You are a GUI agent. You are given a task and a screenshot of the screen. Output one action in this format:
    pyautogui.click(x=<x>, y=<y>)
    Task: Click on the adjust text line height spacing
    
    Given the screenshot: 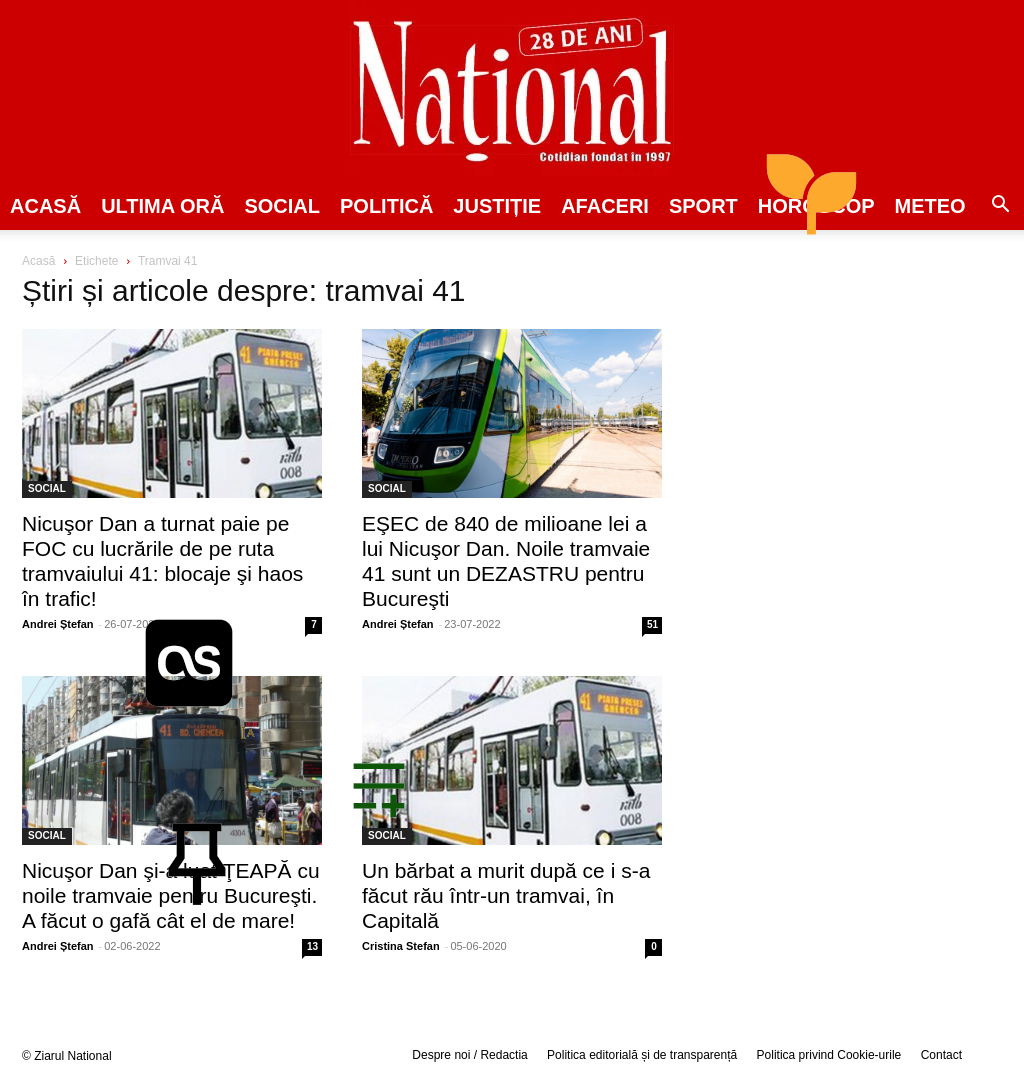 What is the action you would take?
    pyautogui.click(x=248, y=733)
    